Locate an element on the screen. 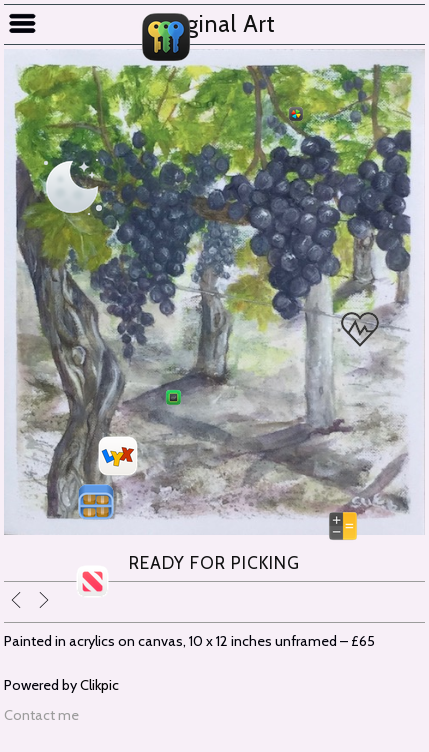 This screenshot has width=429, height=752. open the calculator app is located at coordinates (343, 526).